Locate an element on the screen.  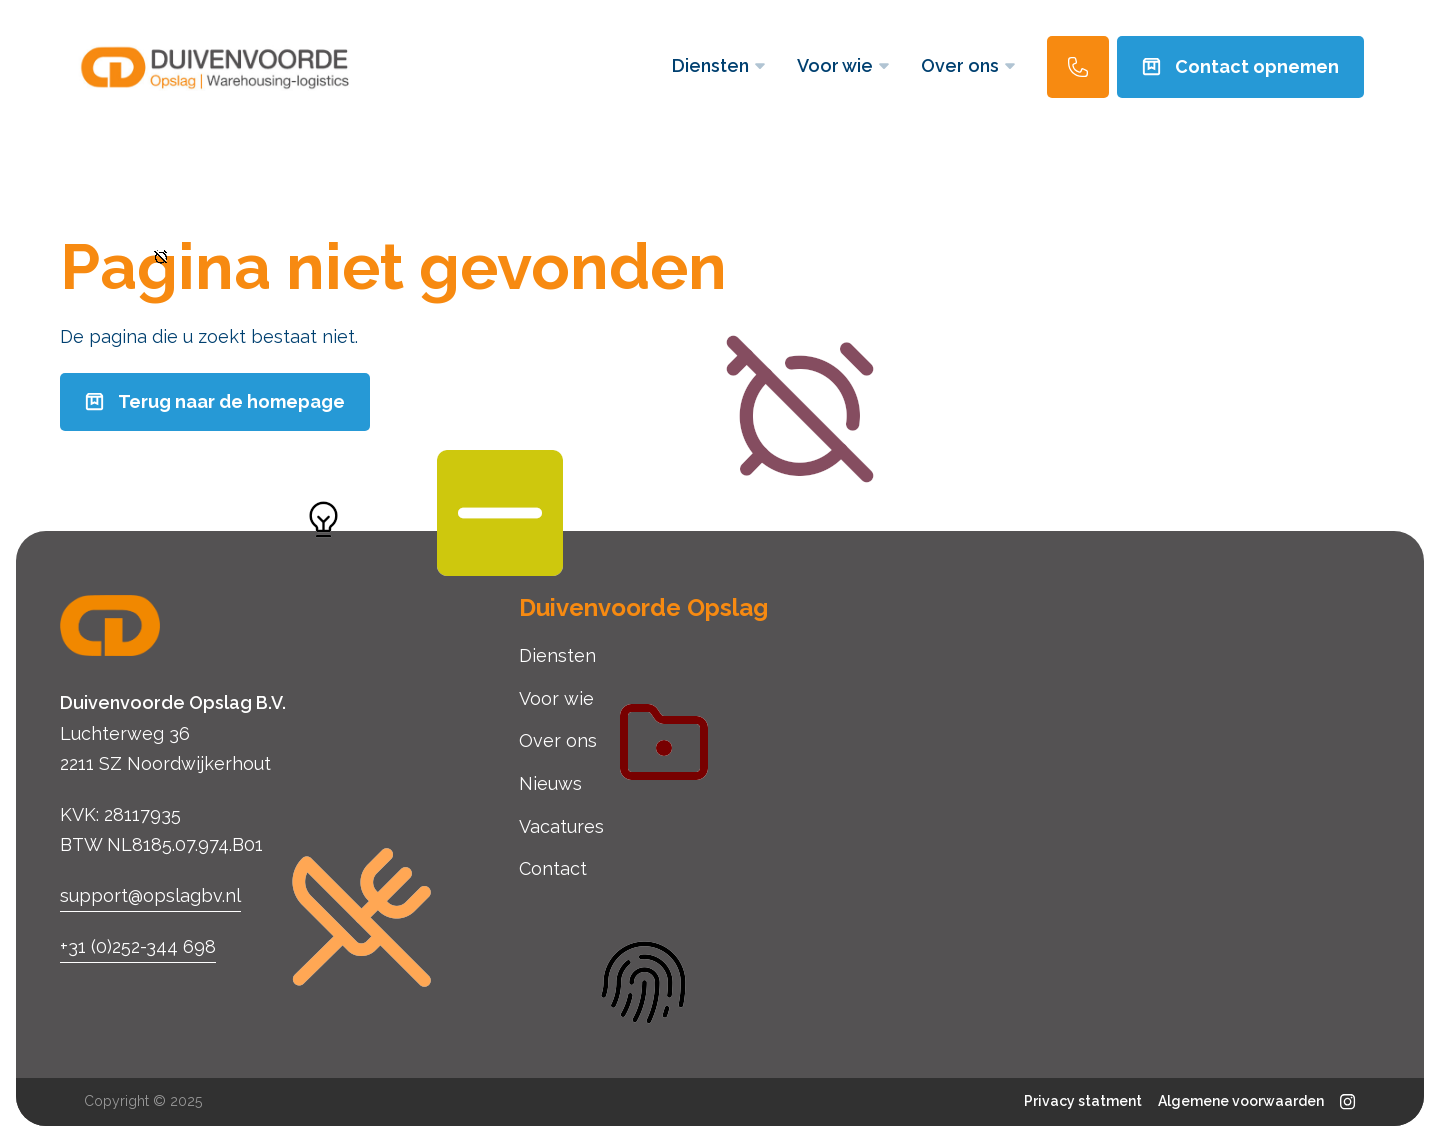
folder with new or unread content is located at coordinates (664, 744).